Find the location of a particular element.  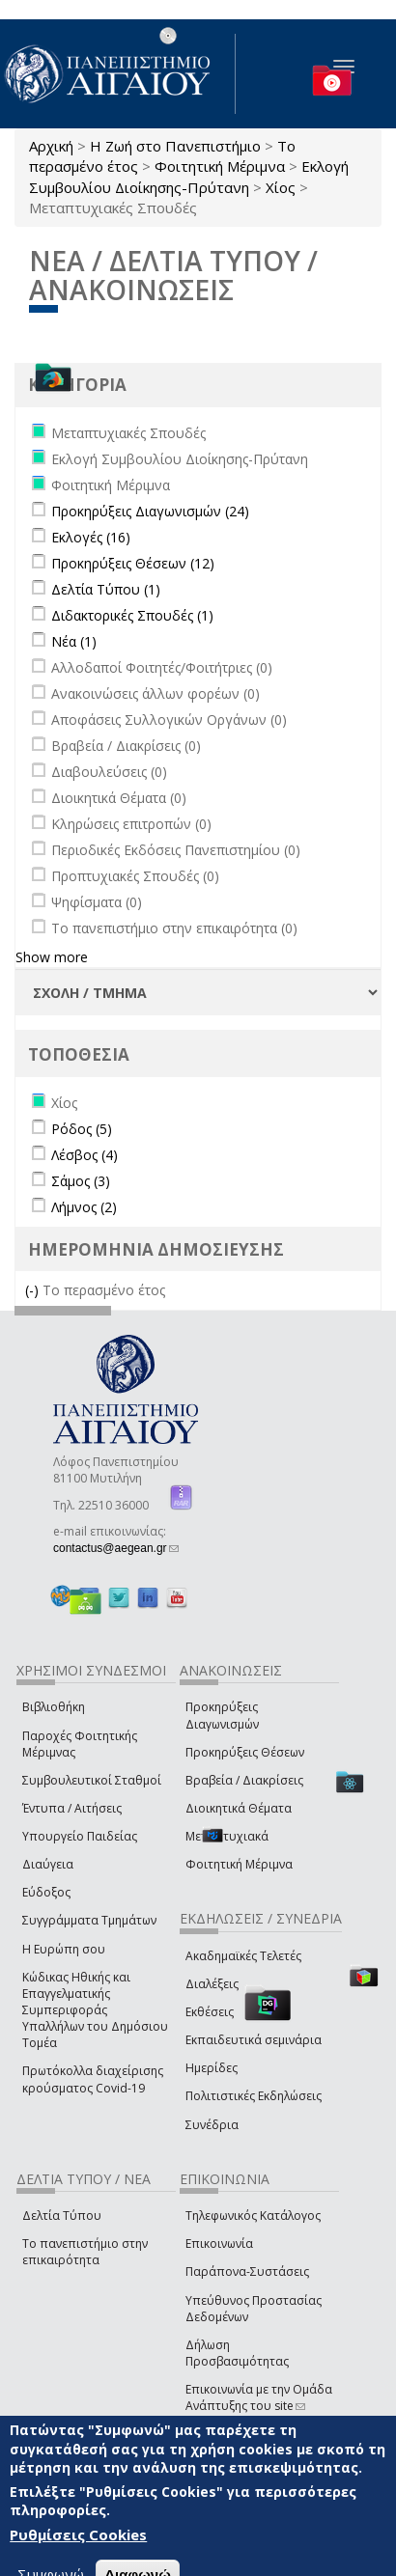

open daz 3d project files folder is located at coordinates (53, 378).